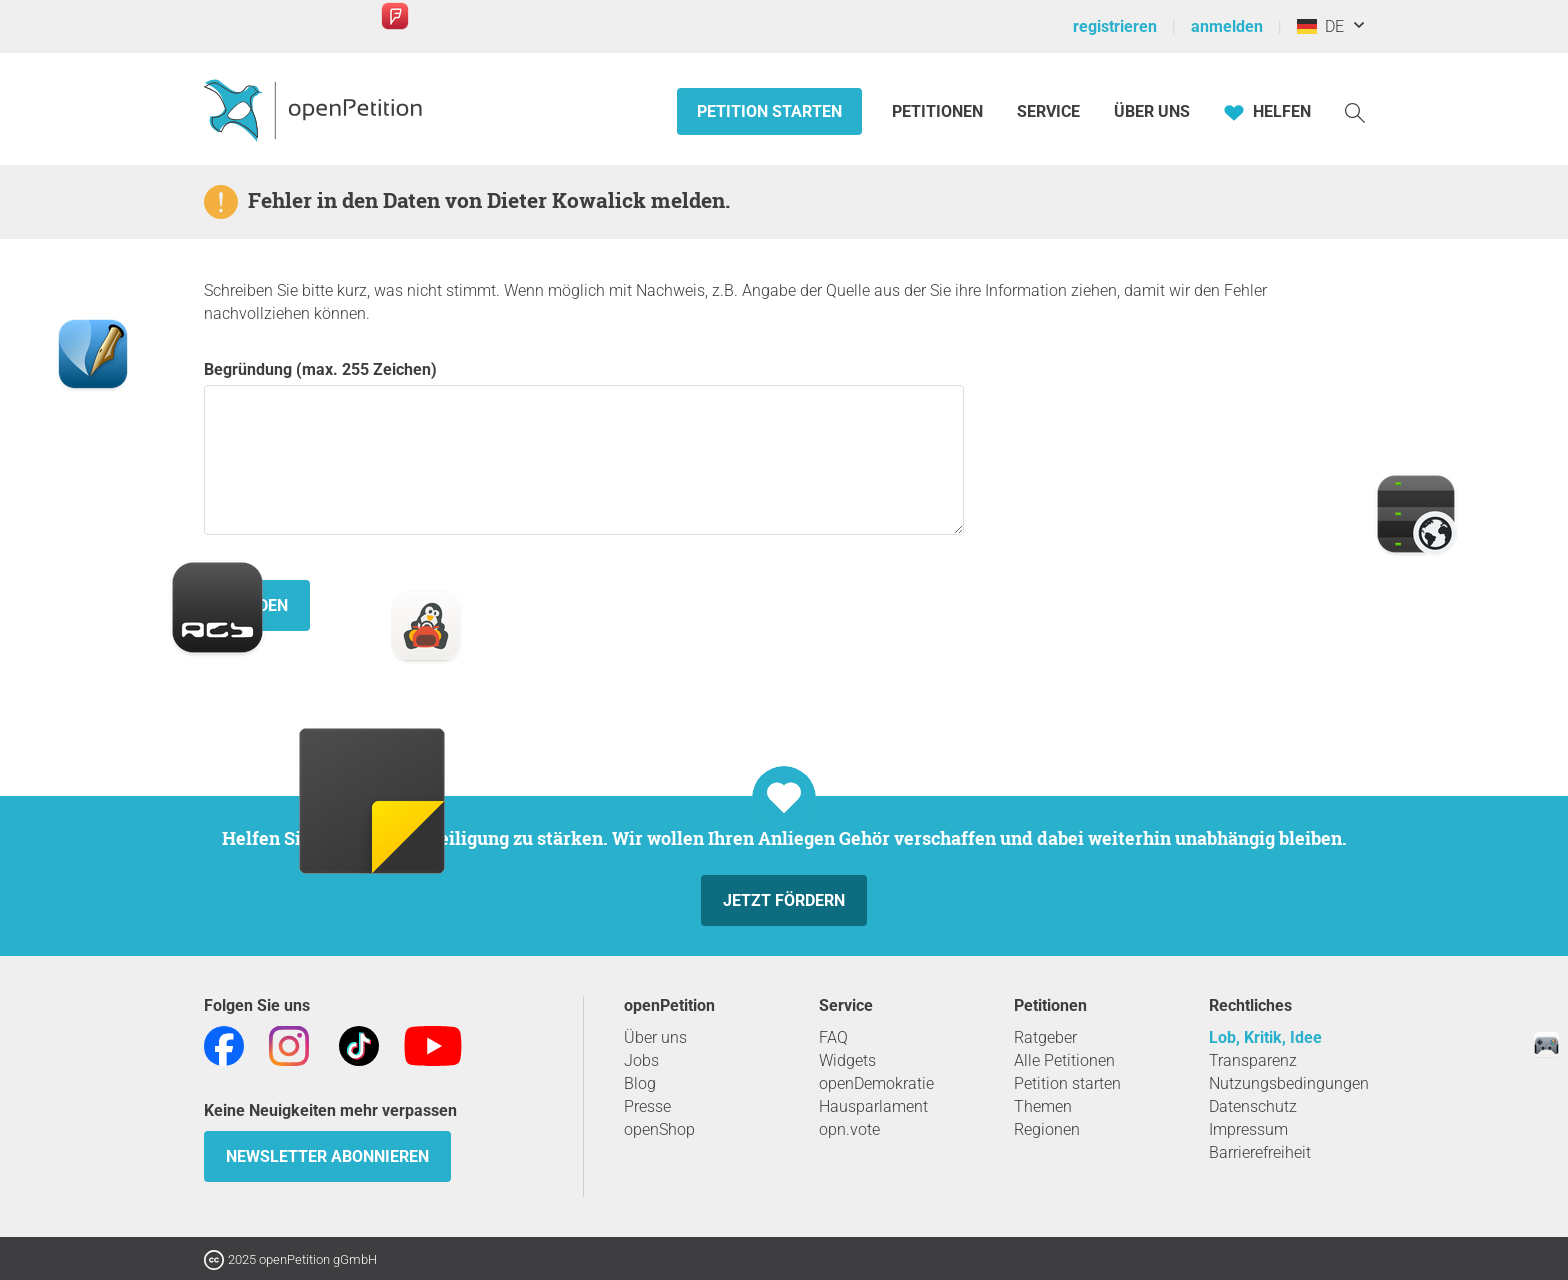 The height and width of the screenshot is (1280, 1568). I want to click on open the Foursquare app, so click(395, 16).